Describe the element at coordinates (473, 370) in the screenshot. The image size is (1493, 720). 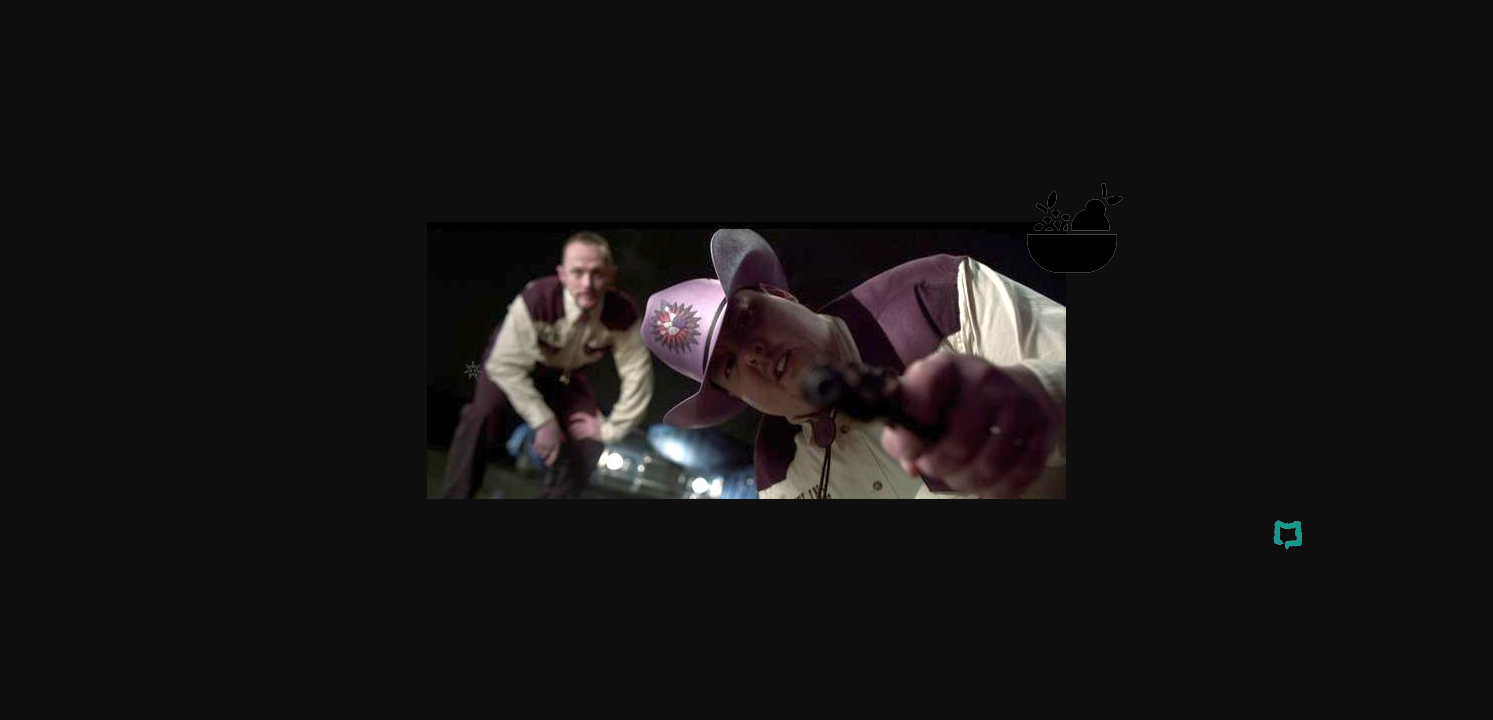
I see `a seven-pointed star symbol for mystical or magical elements` at that location.